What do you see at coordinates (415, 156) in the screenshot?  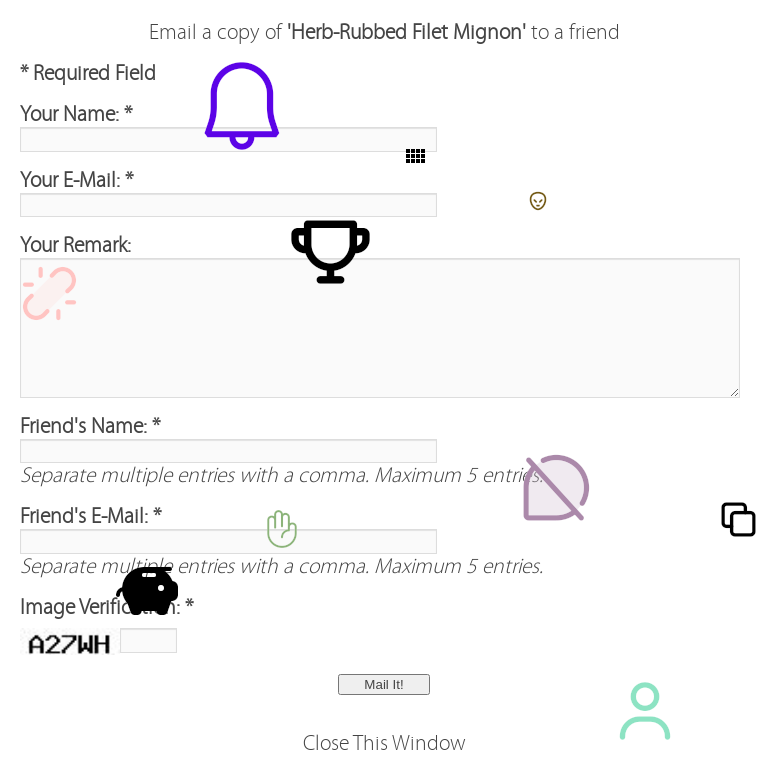 I see `switch to comfortable grid view` at bounding box center [415, 156].